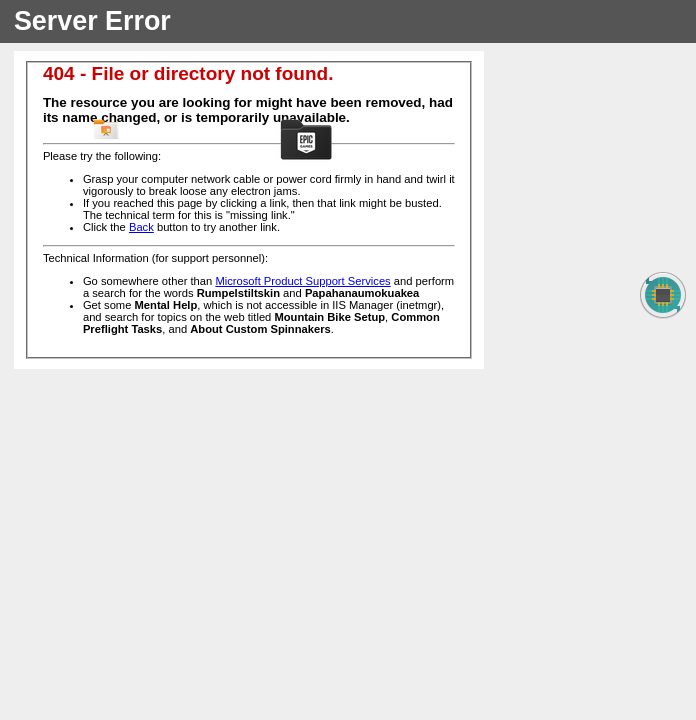  Describe the element at coordinates (306, 141) in the screenshot. I see `open epic games store folder` at that location.